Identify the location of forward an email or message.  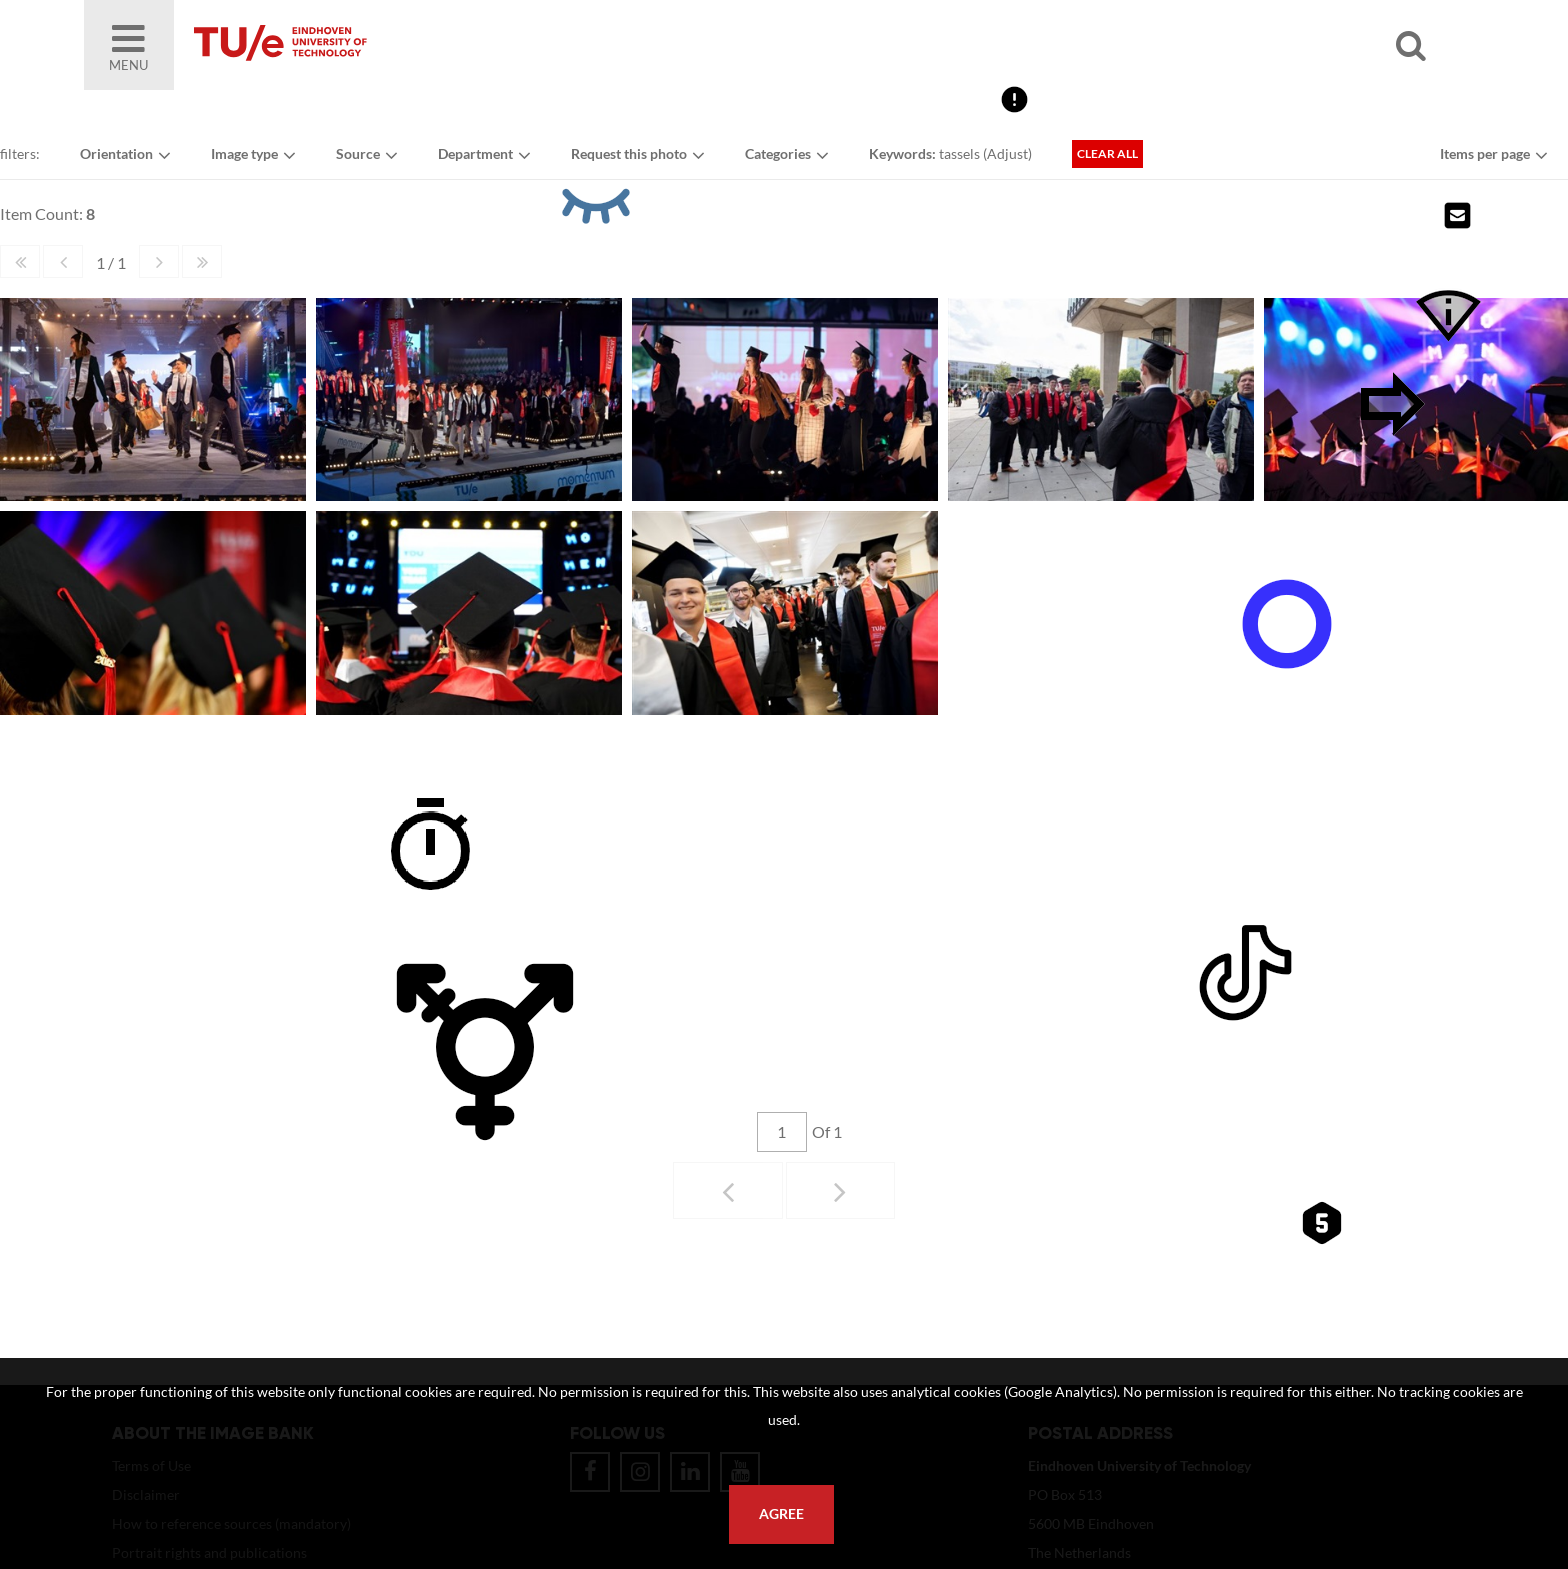
(1393, 404).